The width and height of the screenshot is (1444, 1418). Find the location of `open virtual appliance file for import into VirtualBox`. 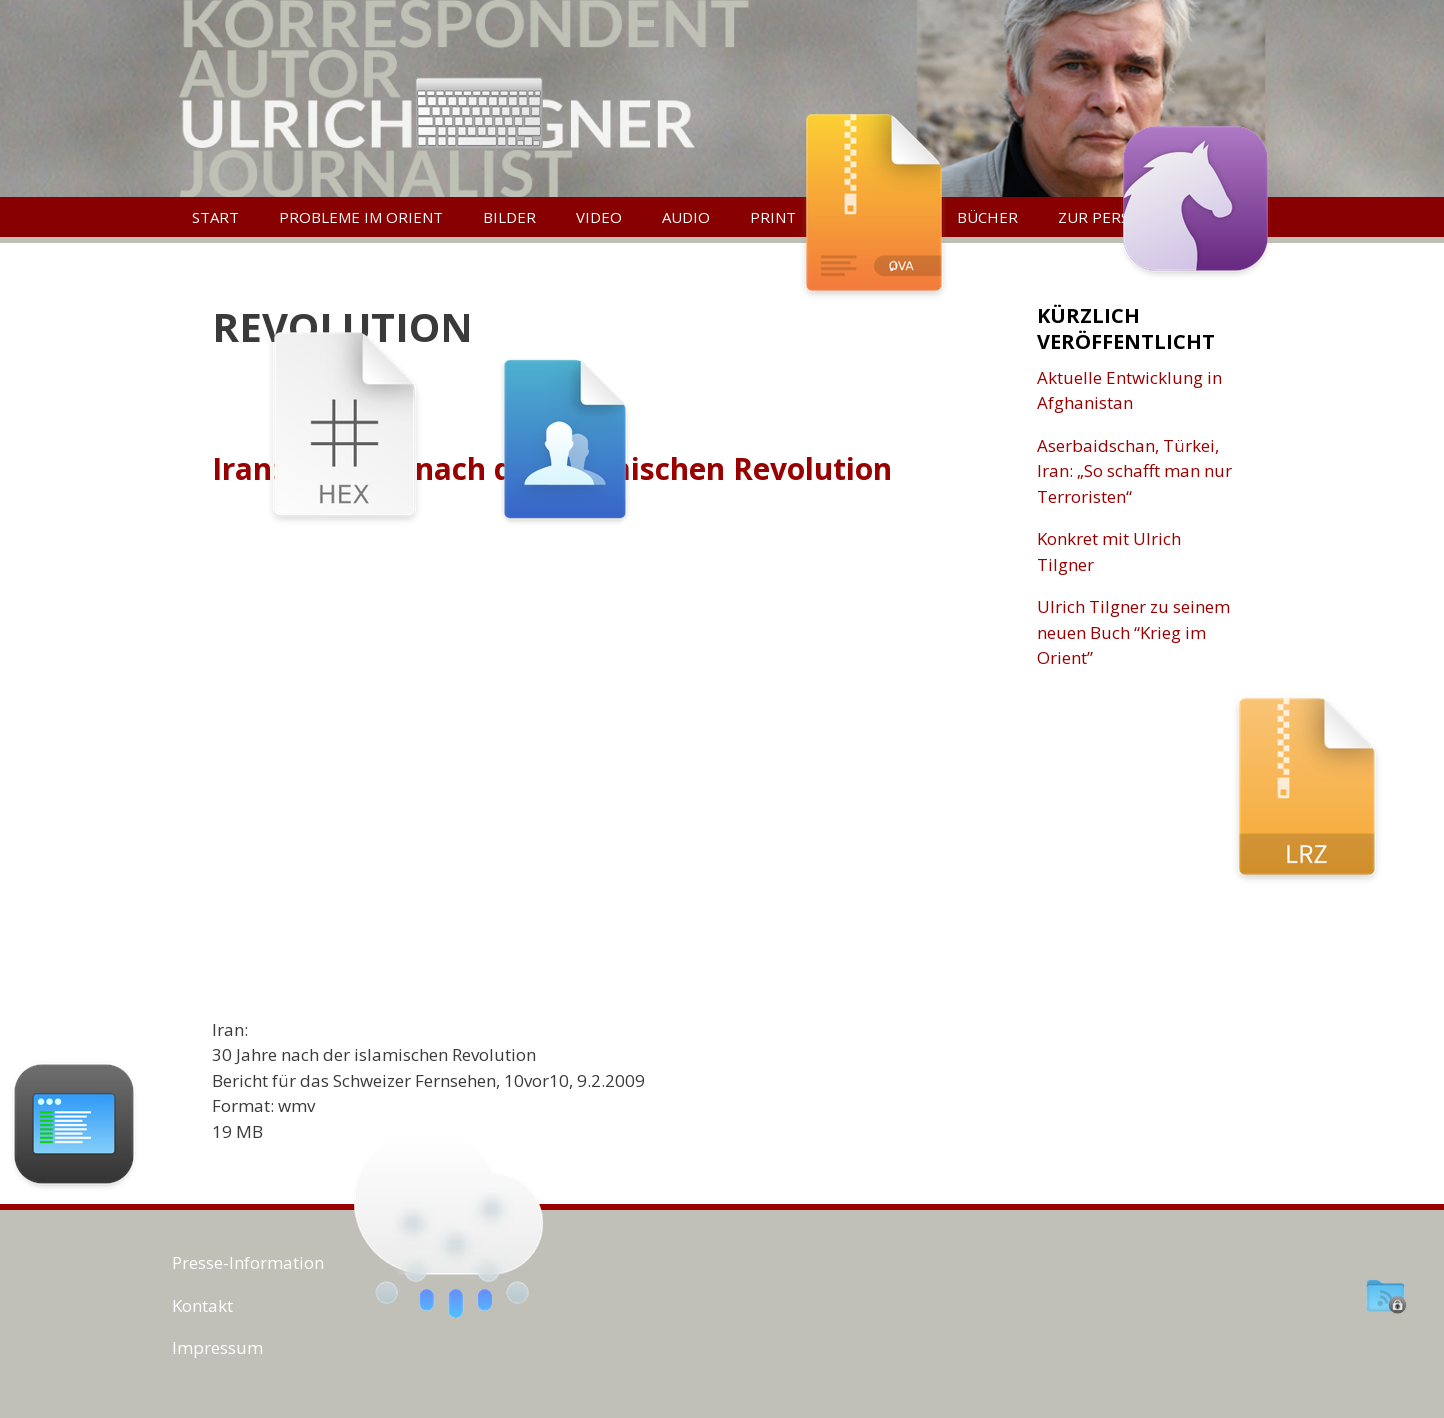

open virtual appliance file for import into VirtualBox is located at coordinates (874, 206).